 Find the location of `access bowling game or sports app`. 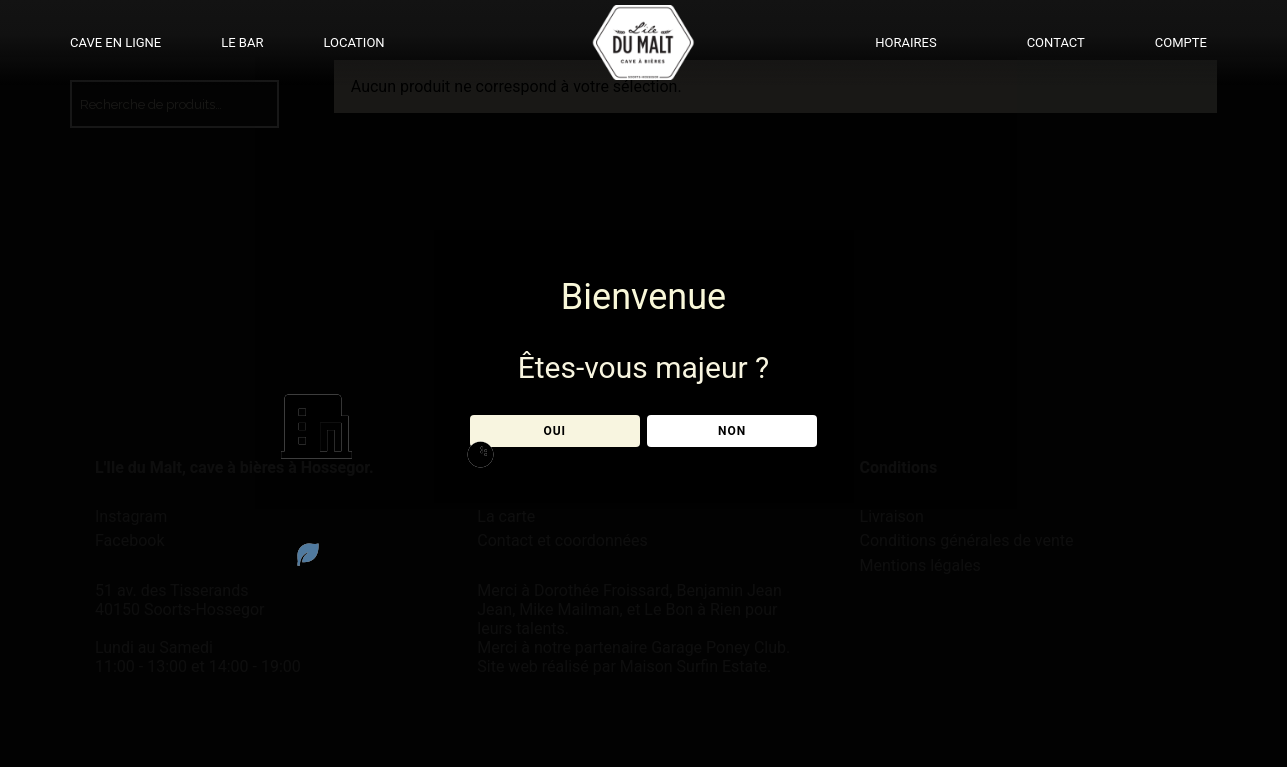

access bowling game or sports app is located at coordinates (480, 454).